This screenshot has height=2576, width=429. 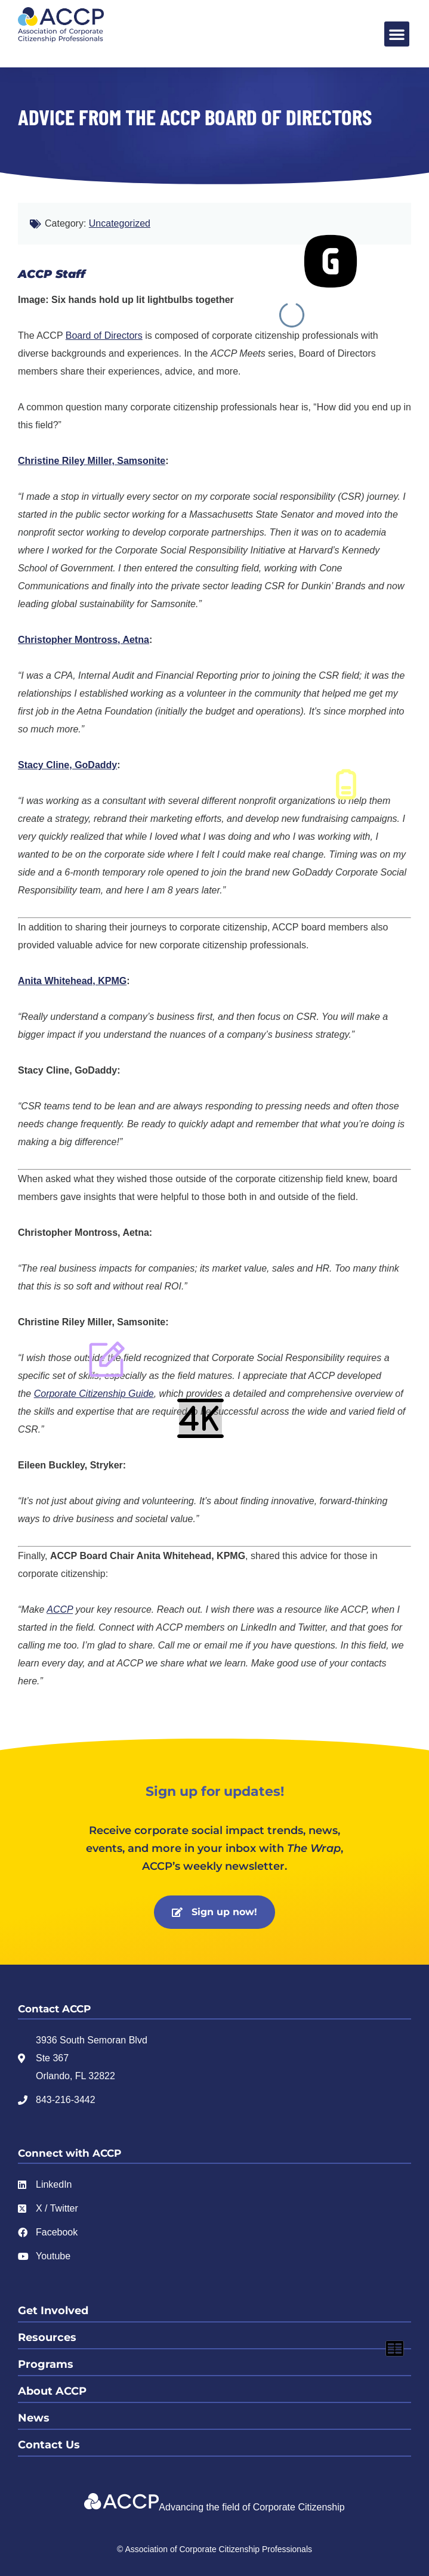 What do you see at coordinates (346, 784) in the screenshot?
I see `indicates medium battery level` at bounding box center [346, 784].